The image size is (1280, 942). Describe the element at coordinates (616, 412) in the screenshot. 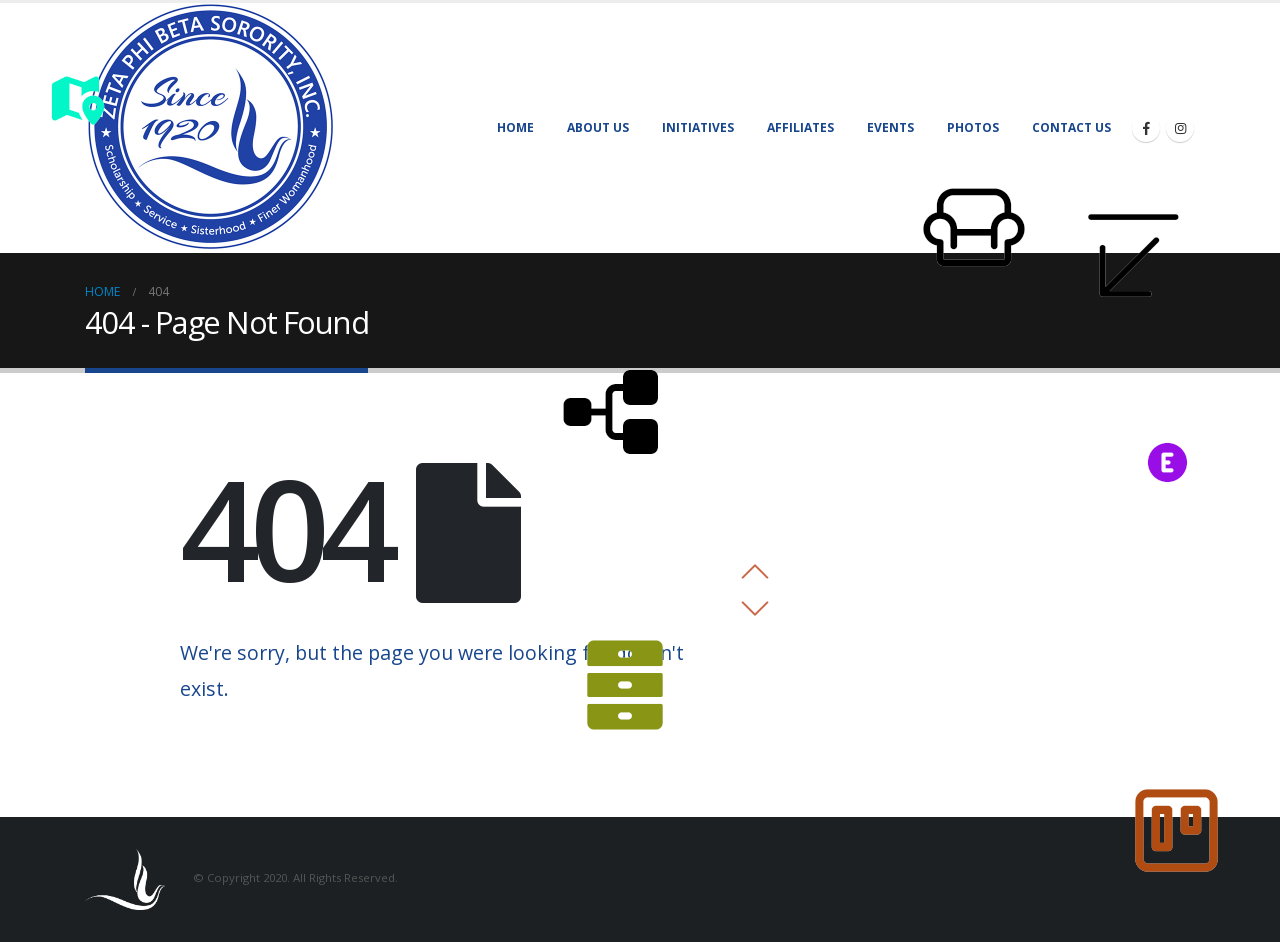

I see `view hierarchical organization or folder structure` at that location.